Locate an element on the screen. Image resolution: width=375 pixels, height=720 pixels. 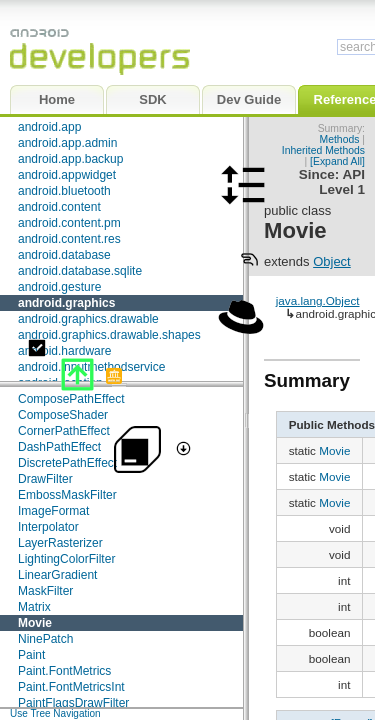
adjust line height or text spacing is located at coordinates (245, 185).